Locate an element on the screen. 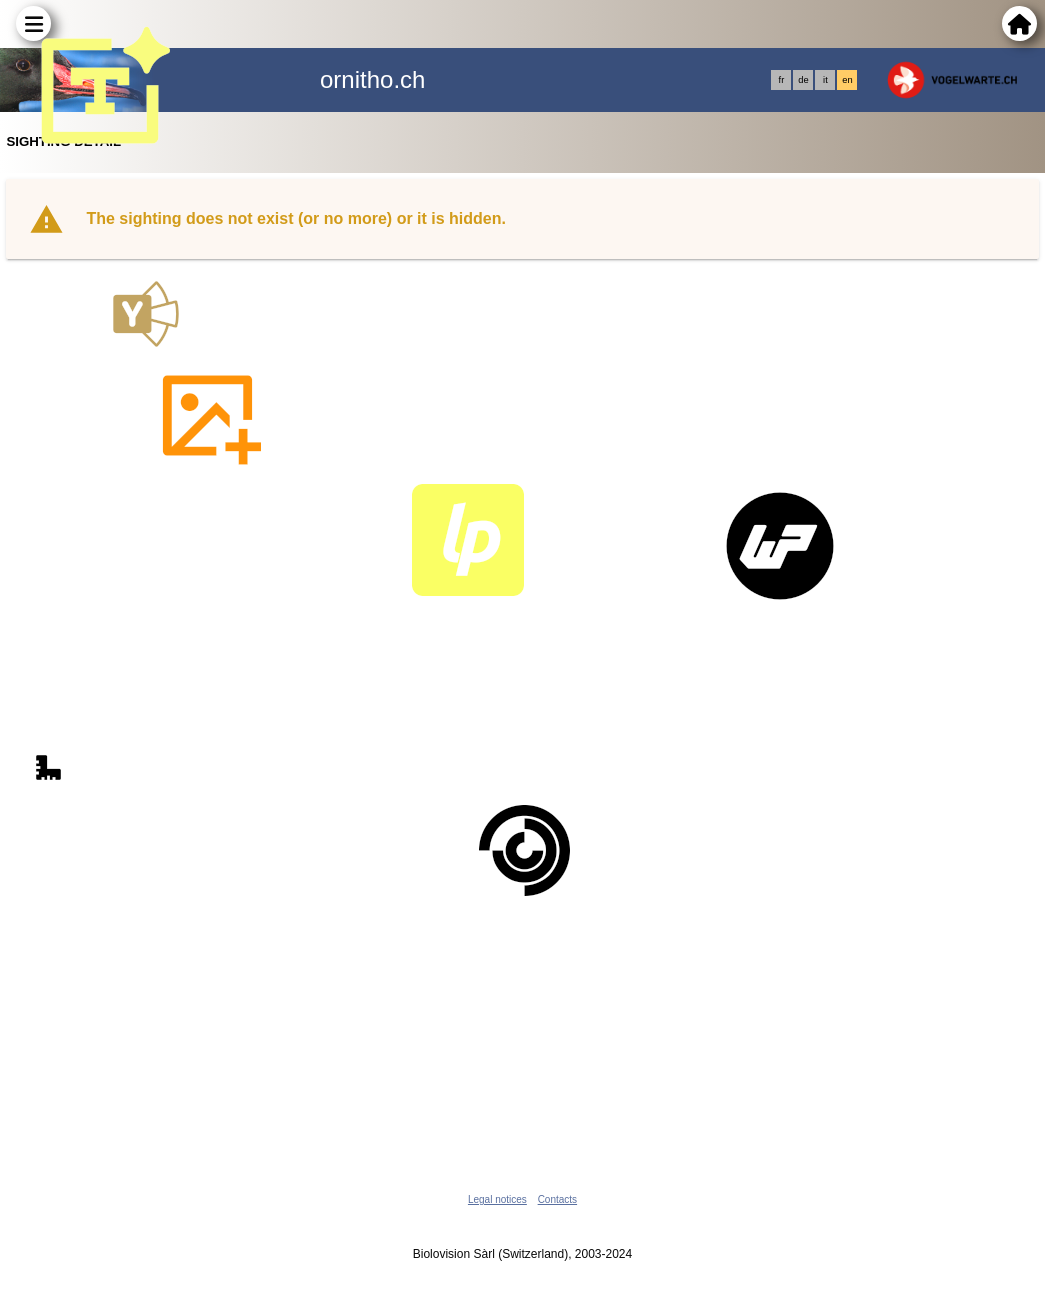  add a new image or photo is located at coordinates (207, 415).